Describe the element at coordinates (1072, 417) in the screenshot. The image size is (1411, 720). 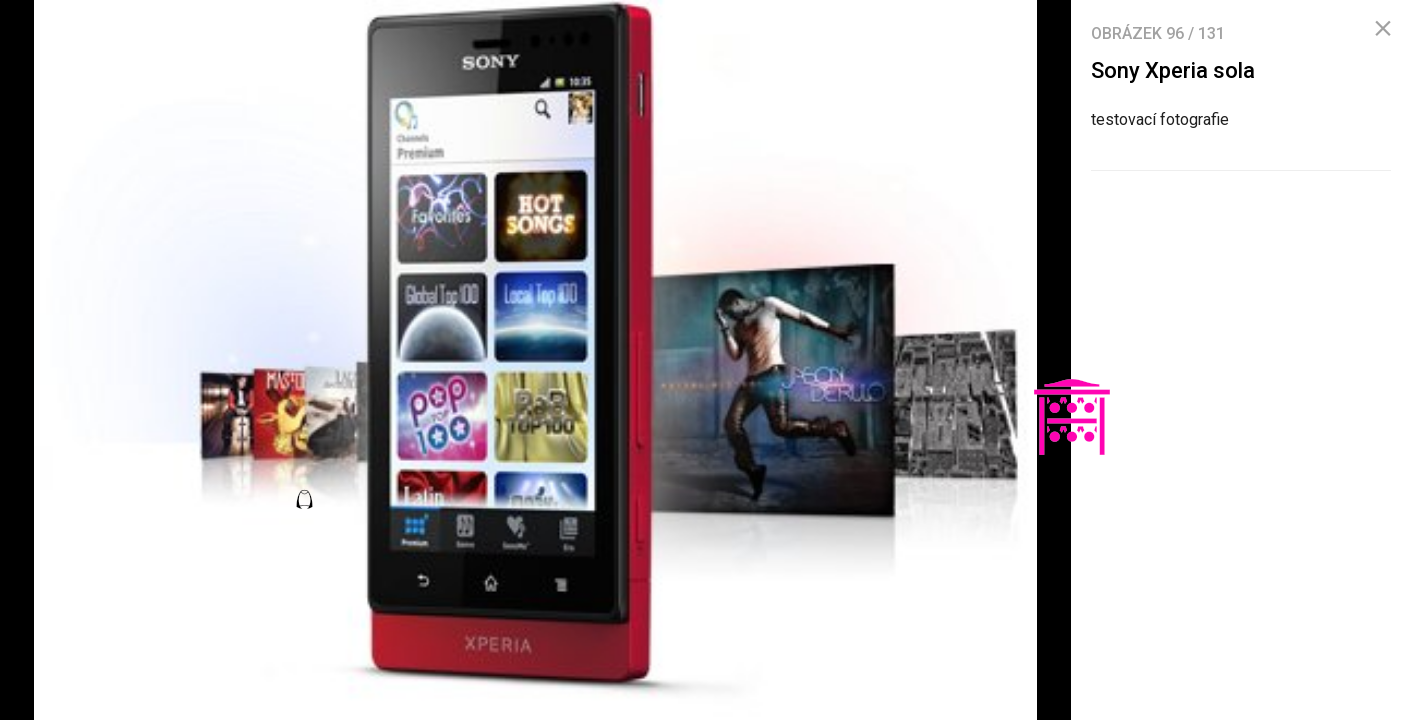
I see `access traditional percussion instruments` at that location.